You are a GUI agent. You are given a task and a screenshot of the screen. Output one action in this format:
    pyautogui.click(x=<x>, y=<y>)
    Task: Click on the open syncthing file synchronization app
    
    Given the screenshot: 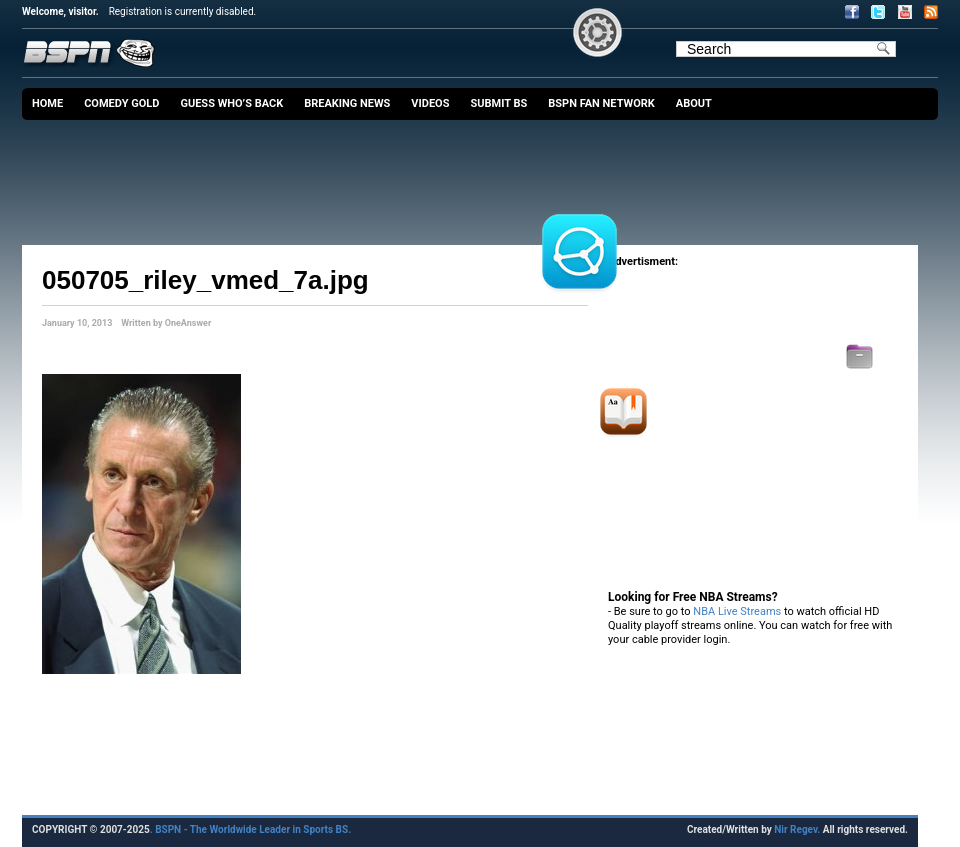 What is the action you would take?
    pyautogui.click(x=579, y=251)
    